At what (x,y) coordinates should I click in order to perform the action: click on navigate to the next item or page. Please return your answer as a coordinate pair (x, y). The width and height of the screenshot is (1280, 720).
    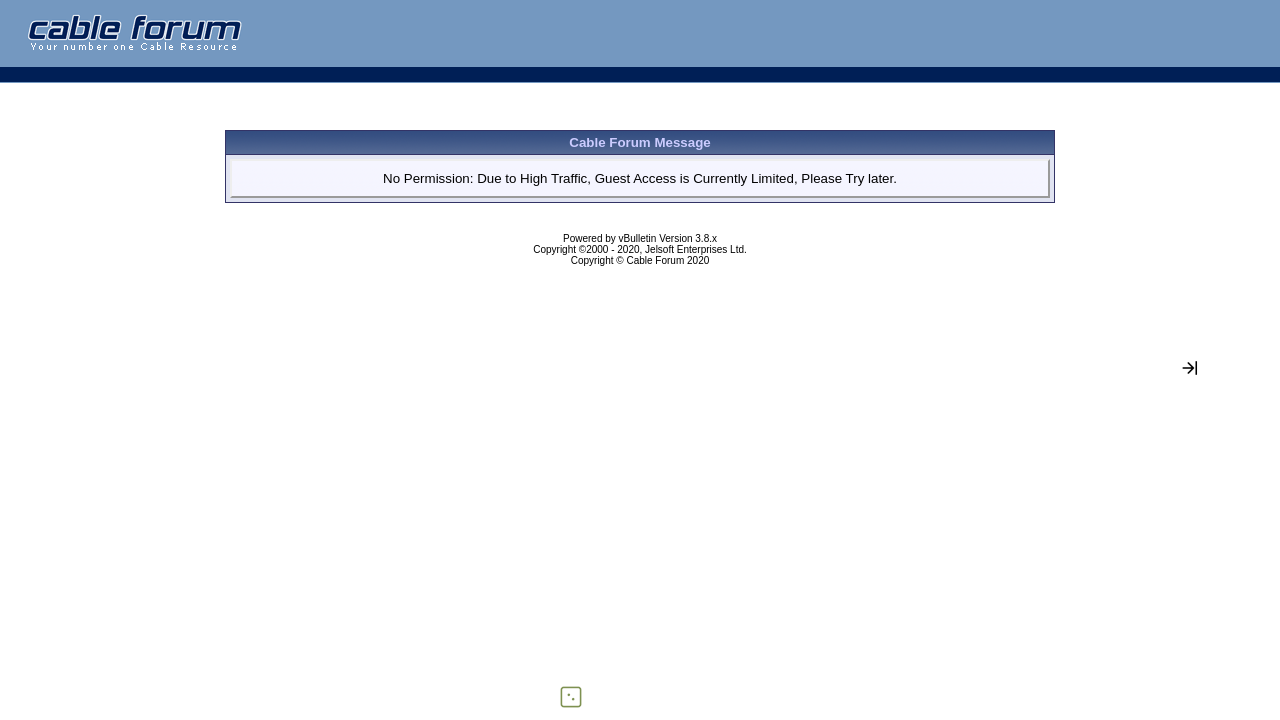
    Looking at the image, I should click on (1190, 368).